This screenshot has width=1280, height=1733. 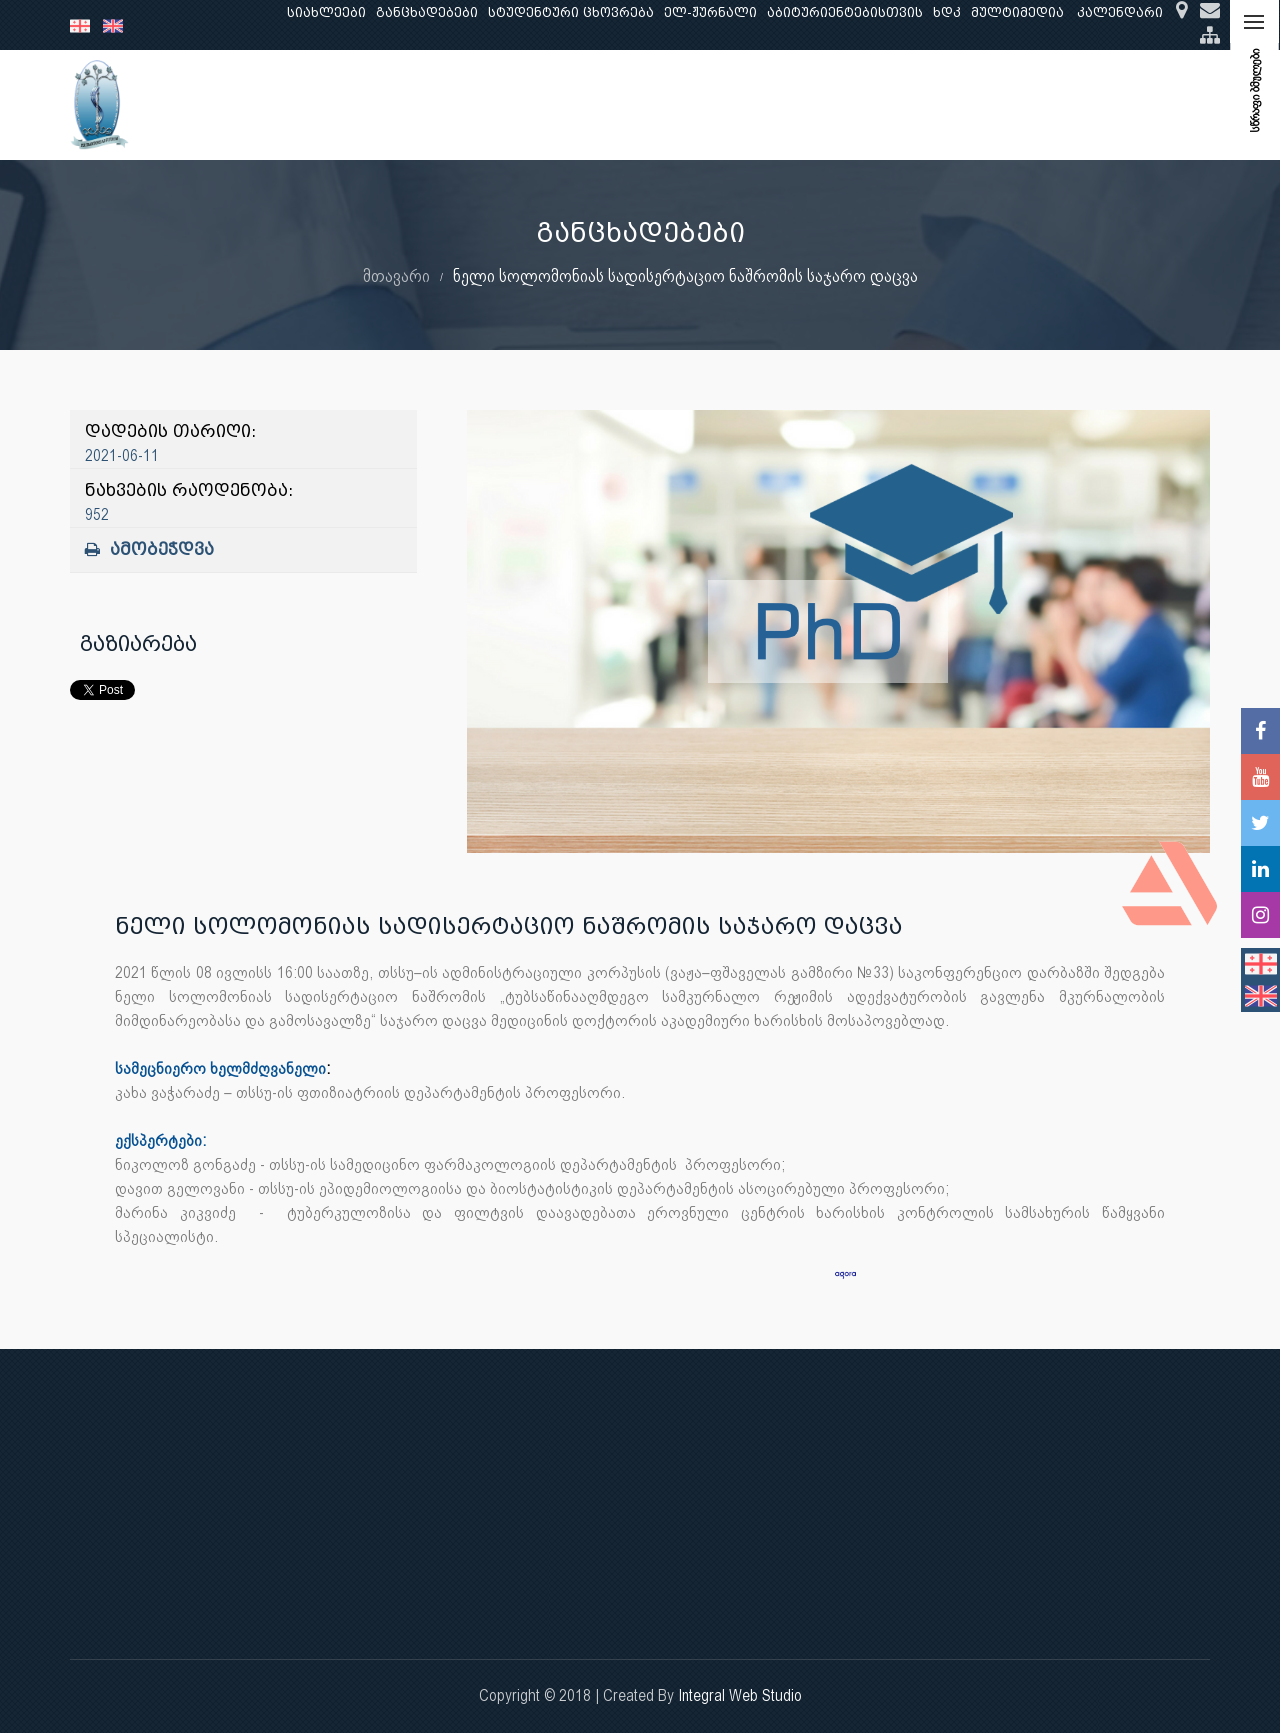 I want to click on agora brand logo, so click(x=845, y=1275).